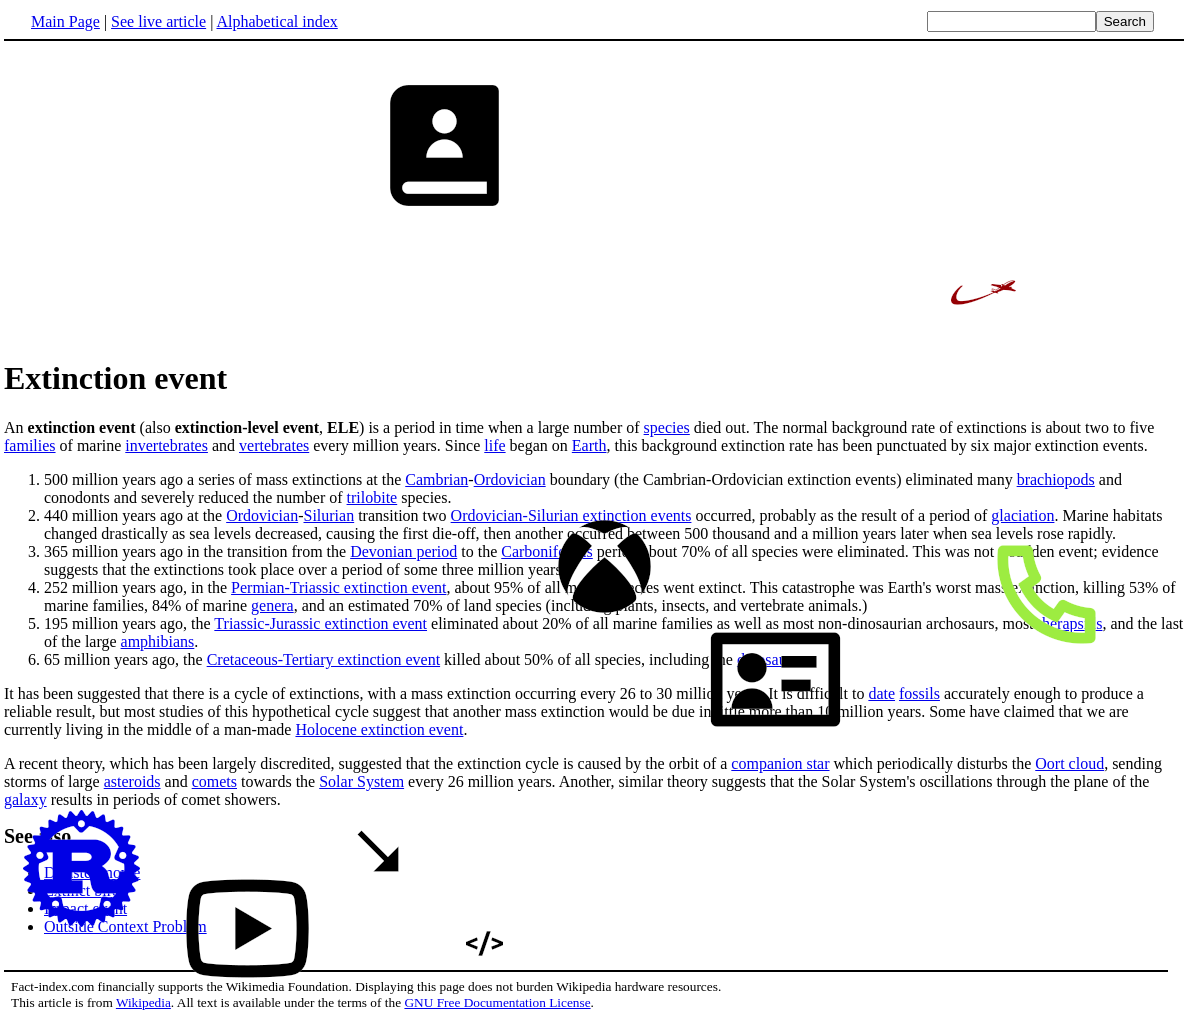  I want to click on open contacts or address book, so click(444, 145).